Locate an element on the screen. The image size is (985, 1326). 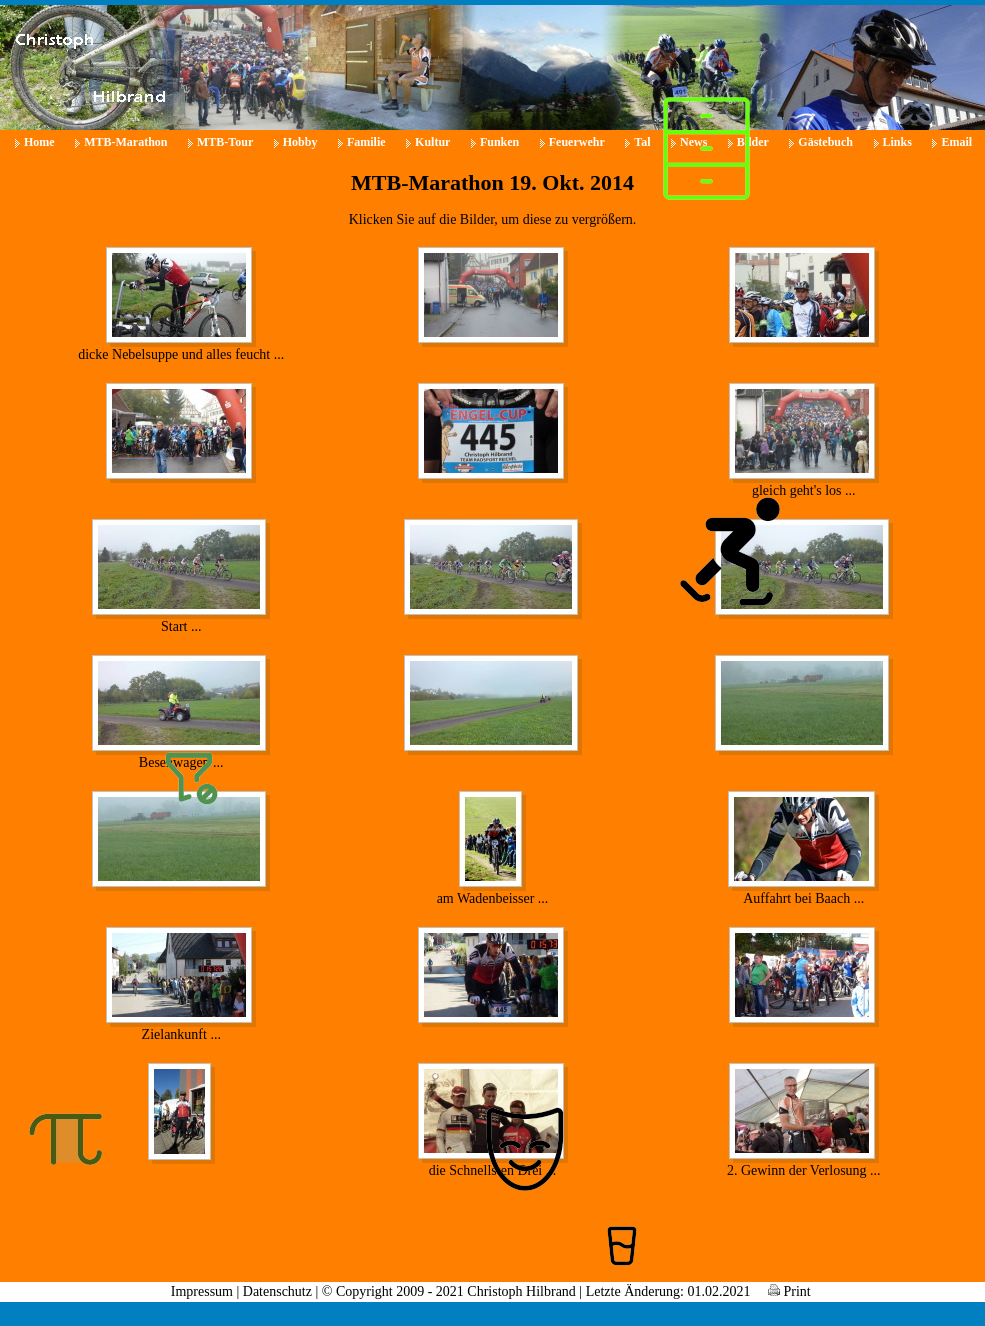
access mathematical or scientific calculator functions is located at coordinates (67, 1138).